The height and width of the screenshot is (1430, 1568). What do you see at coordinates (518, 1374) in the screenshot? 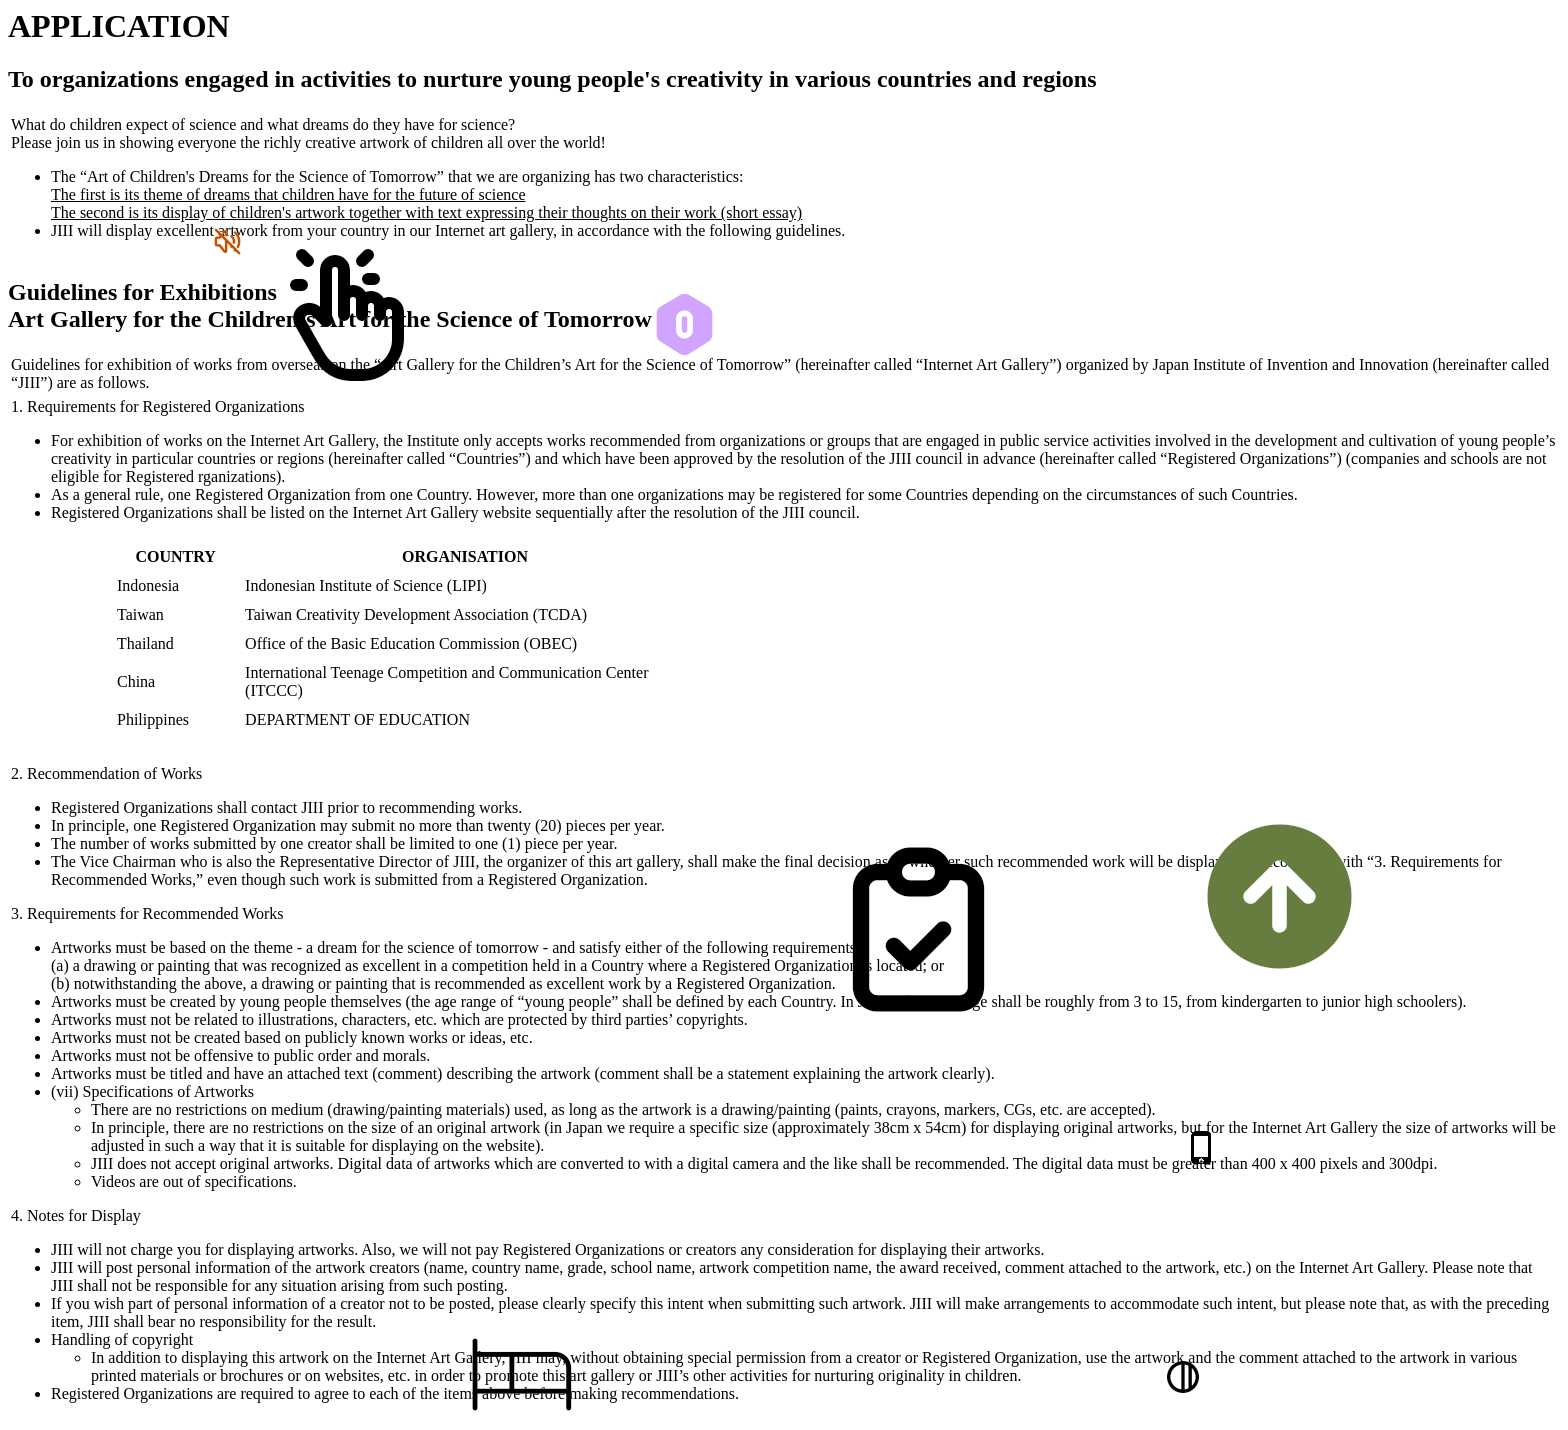
I see `view accommodation or hotel options` at bounding box center [518, 1374].